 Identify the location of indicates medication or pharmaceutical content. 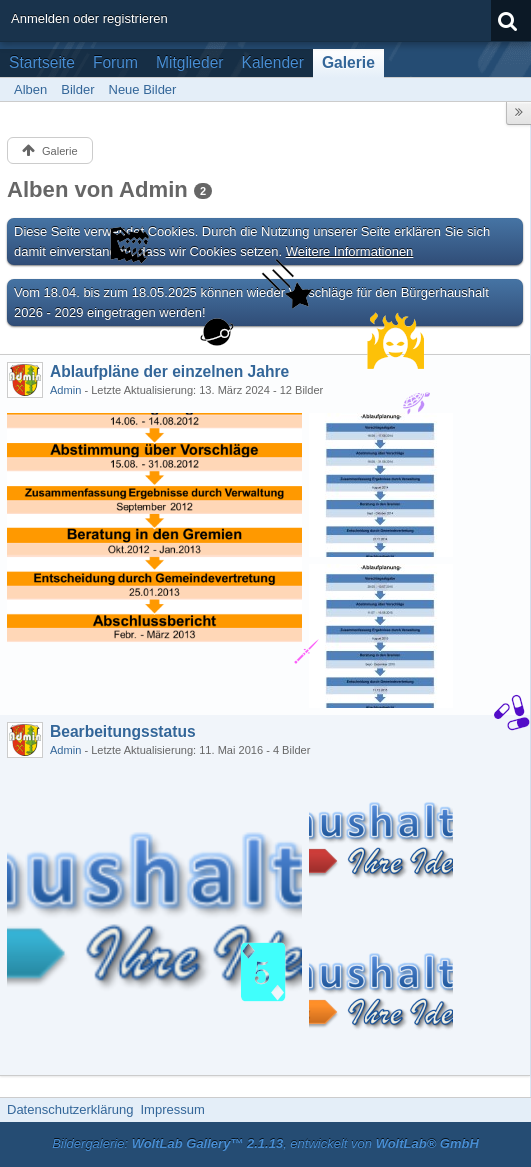
(511, 712).